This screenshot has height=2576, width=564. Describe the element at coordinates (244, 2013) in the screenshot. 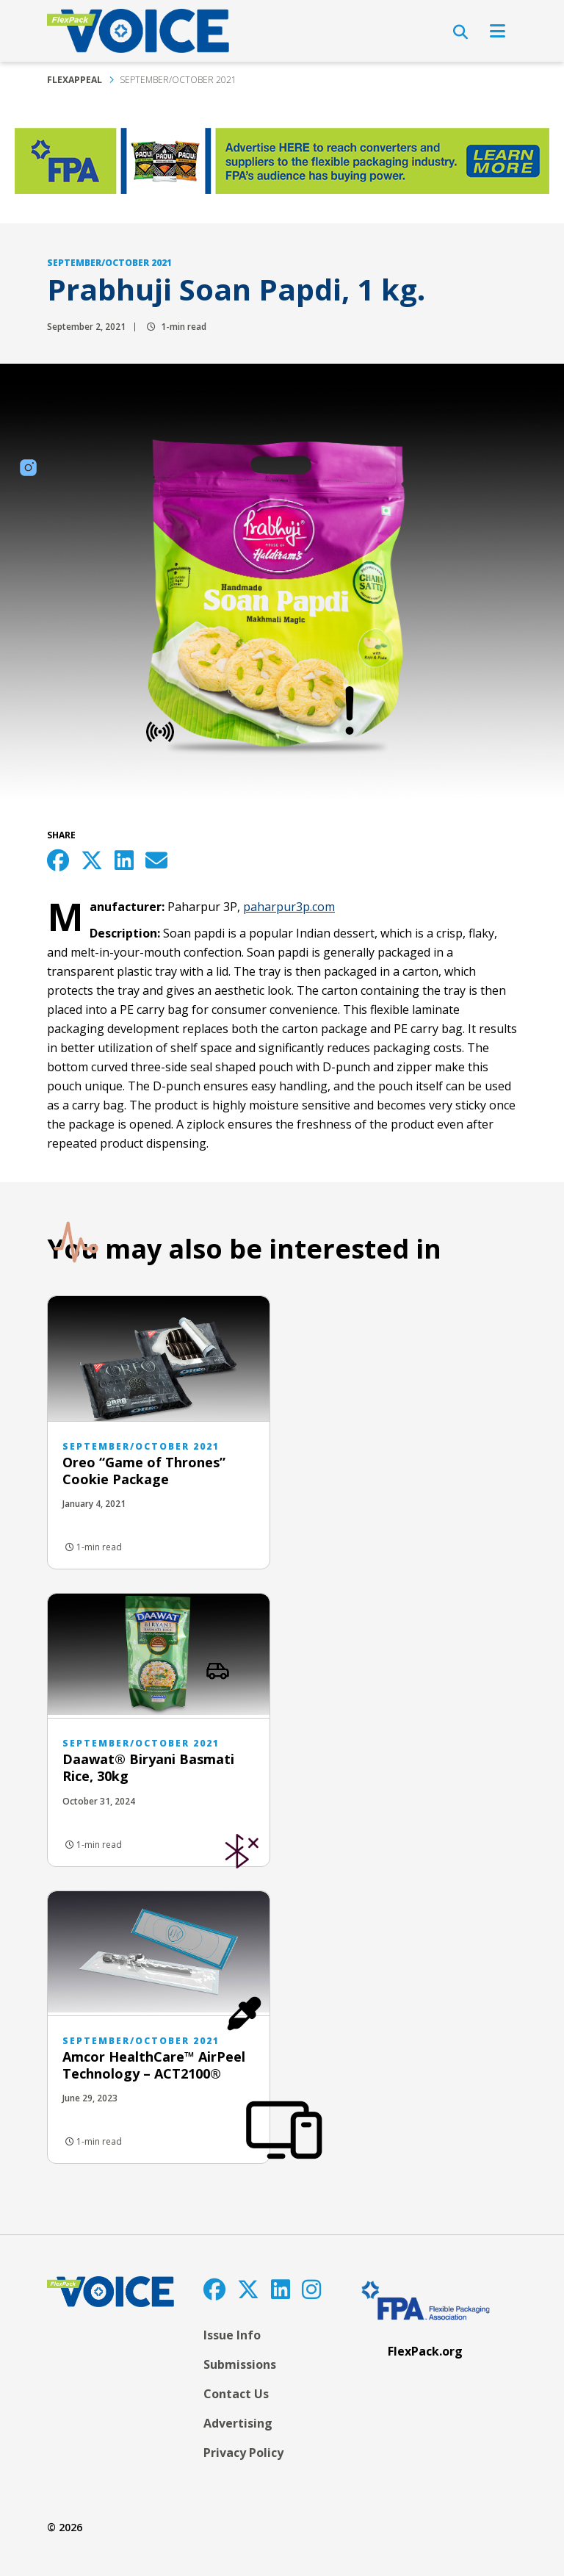

I see `pick a color from the canvas` at that location.